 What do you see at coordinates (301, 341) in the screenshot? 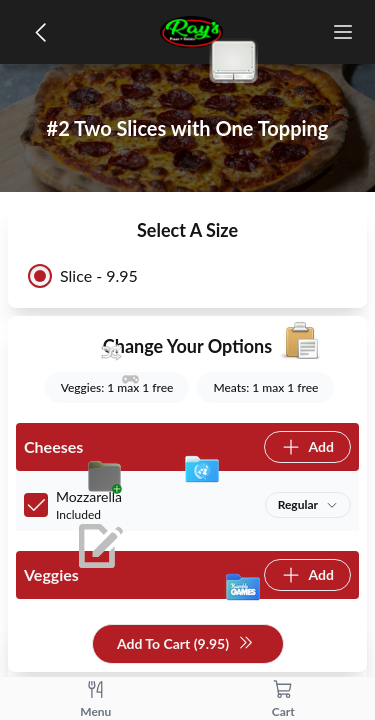
I see `paste copied content from clipboard` at bounding box center [301, 341].